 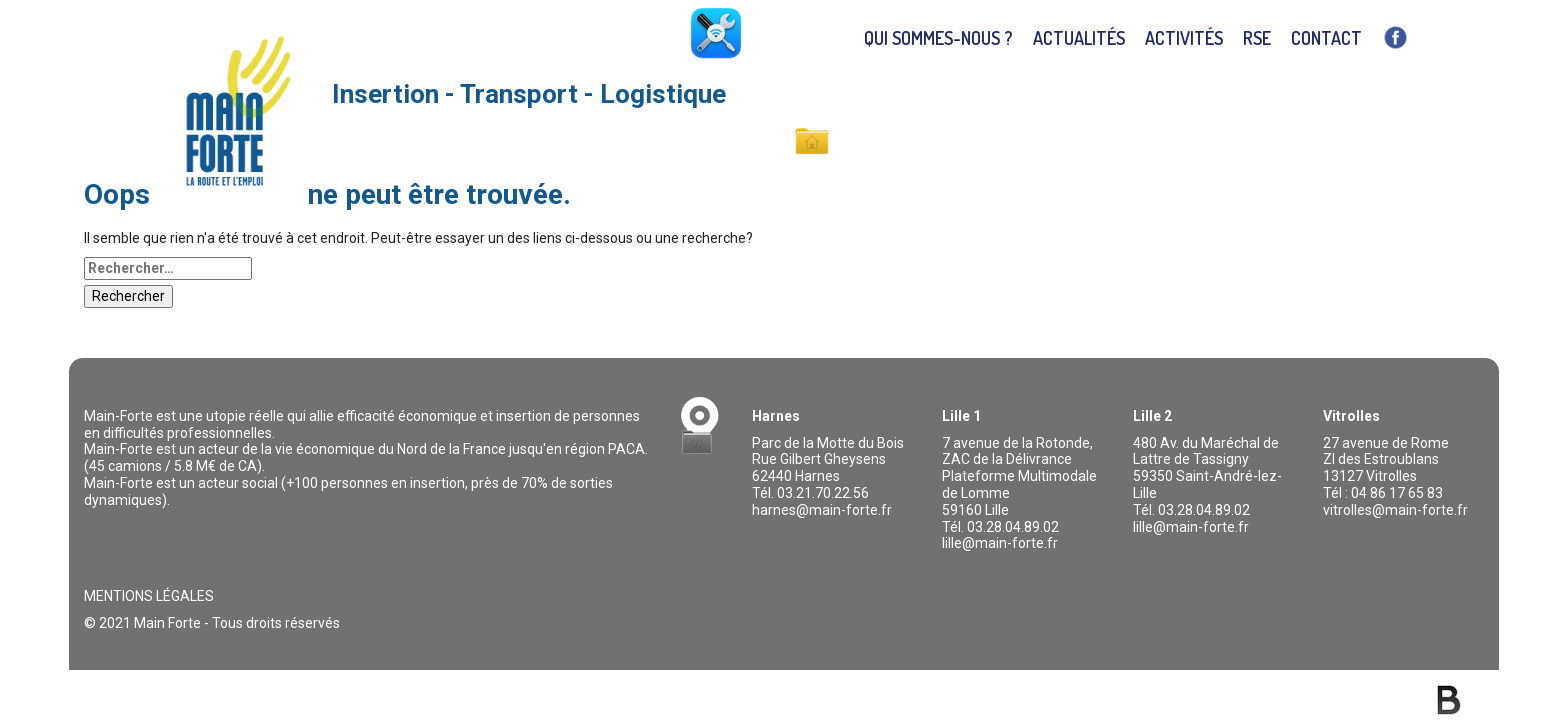 What do you see at coordinates (697, 442) in the screenshot?
I see `open your code projects folder` at bounding box center [697, 442].